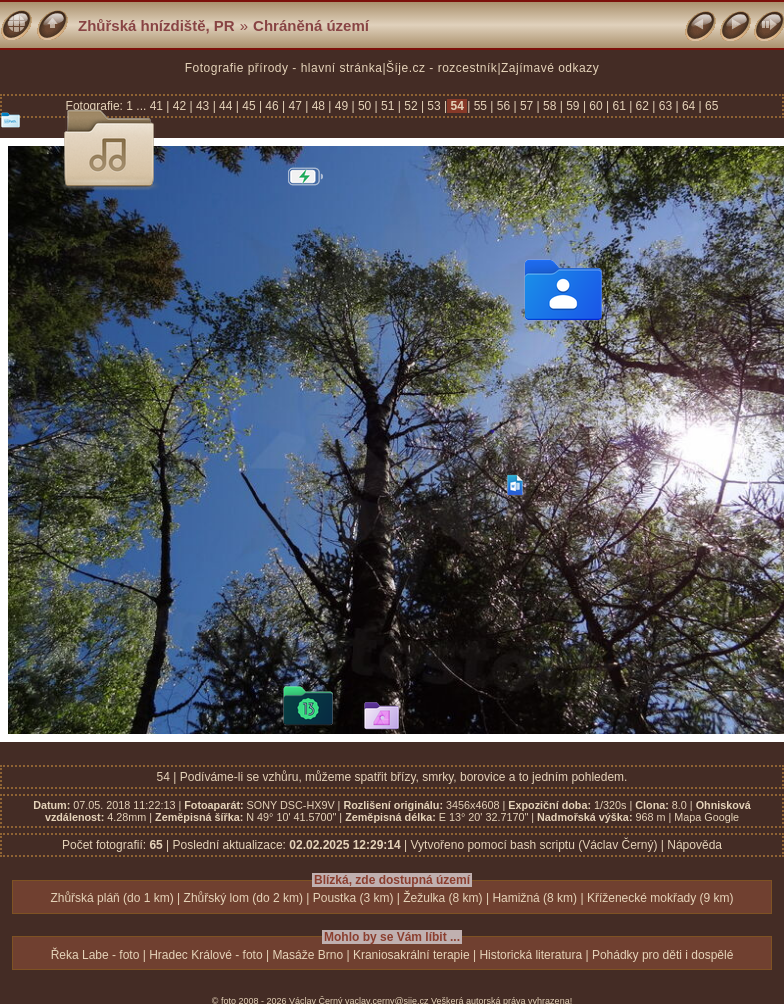 The height and width of the screenshot is (1004, 784). What do you see at coordinates (305, 176) in the screenshot?
I see `indicates battery is charging at 90%` at bounding box center [305, 176].